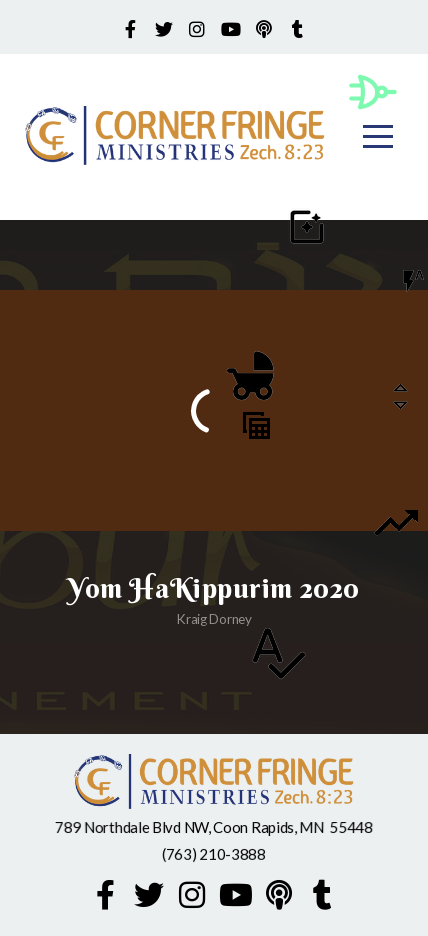 This screenshot has width=428, height=936. What do you see at coordinates (413, 281) in the screenshot?
I see `enable automatic flash mode for camera` at bounding box center [413, 281].